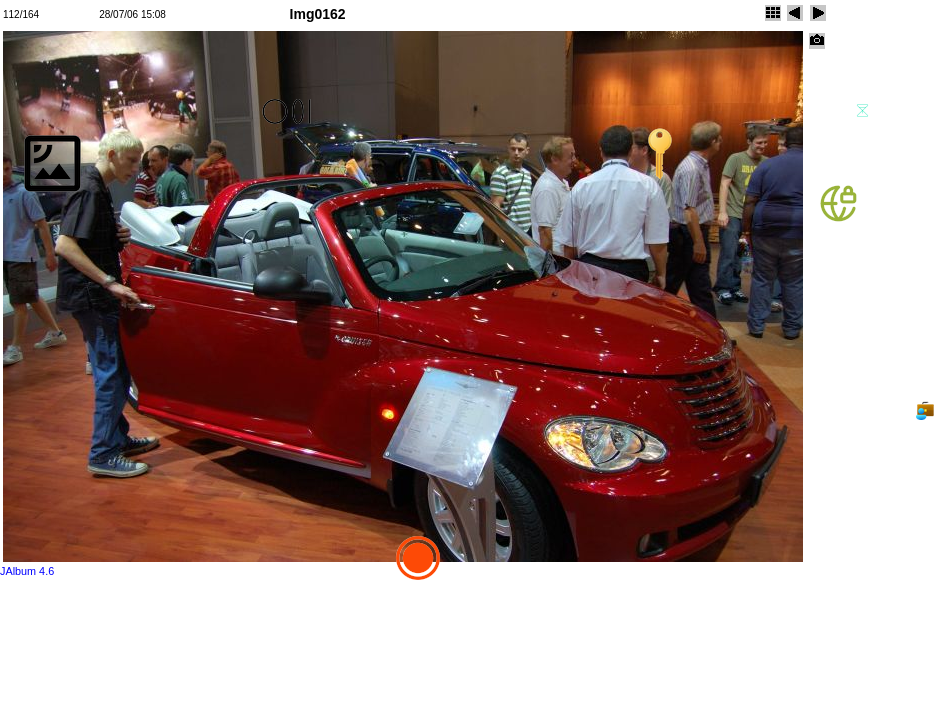 The width and height of the screenshot is (952, 720). Describe the element at coordinates (52, 163) in the screenshot. I see `switch to satellite map view` at that location.